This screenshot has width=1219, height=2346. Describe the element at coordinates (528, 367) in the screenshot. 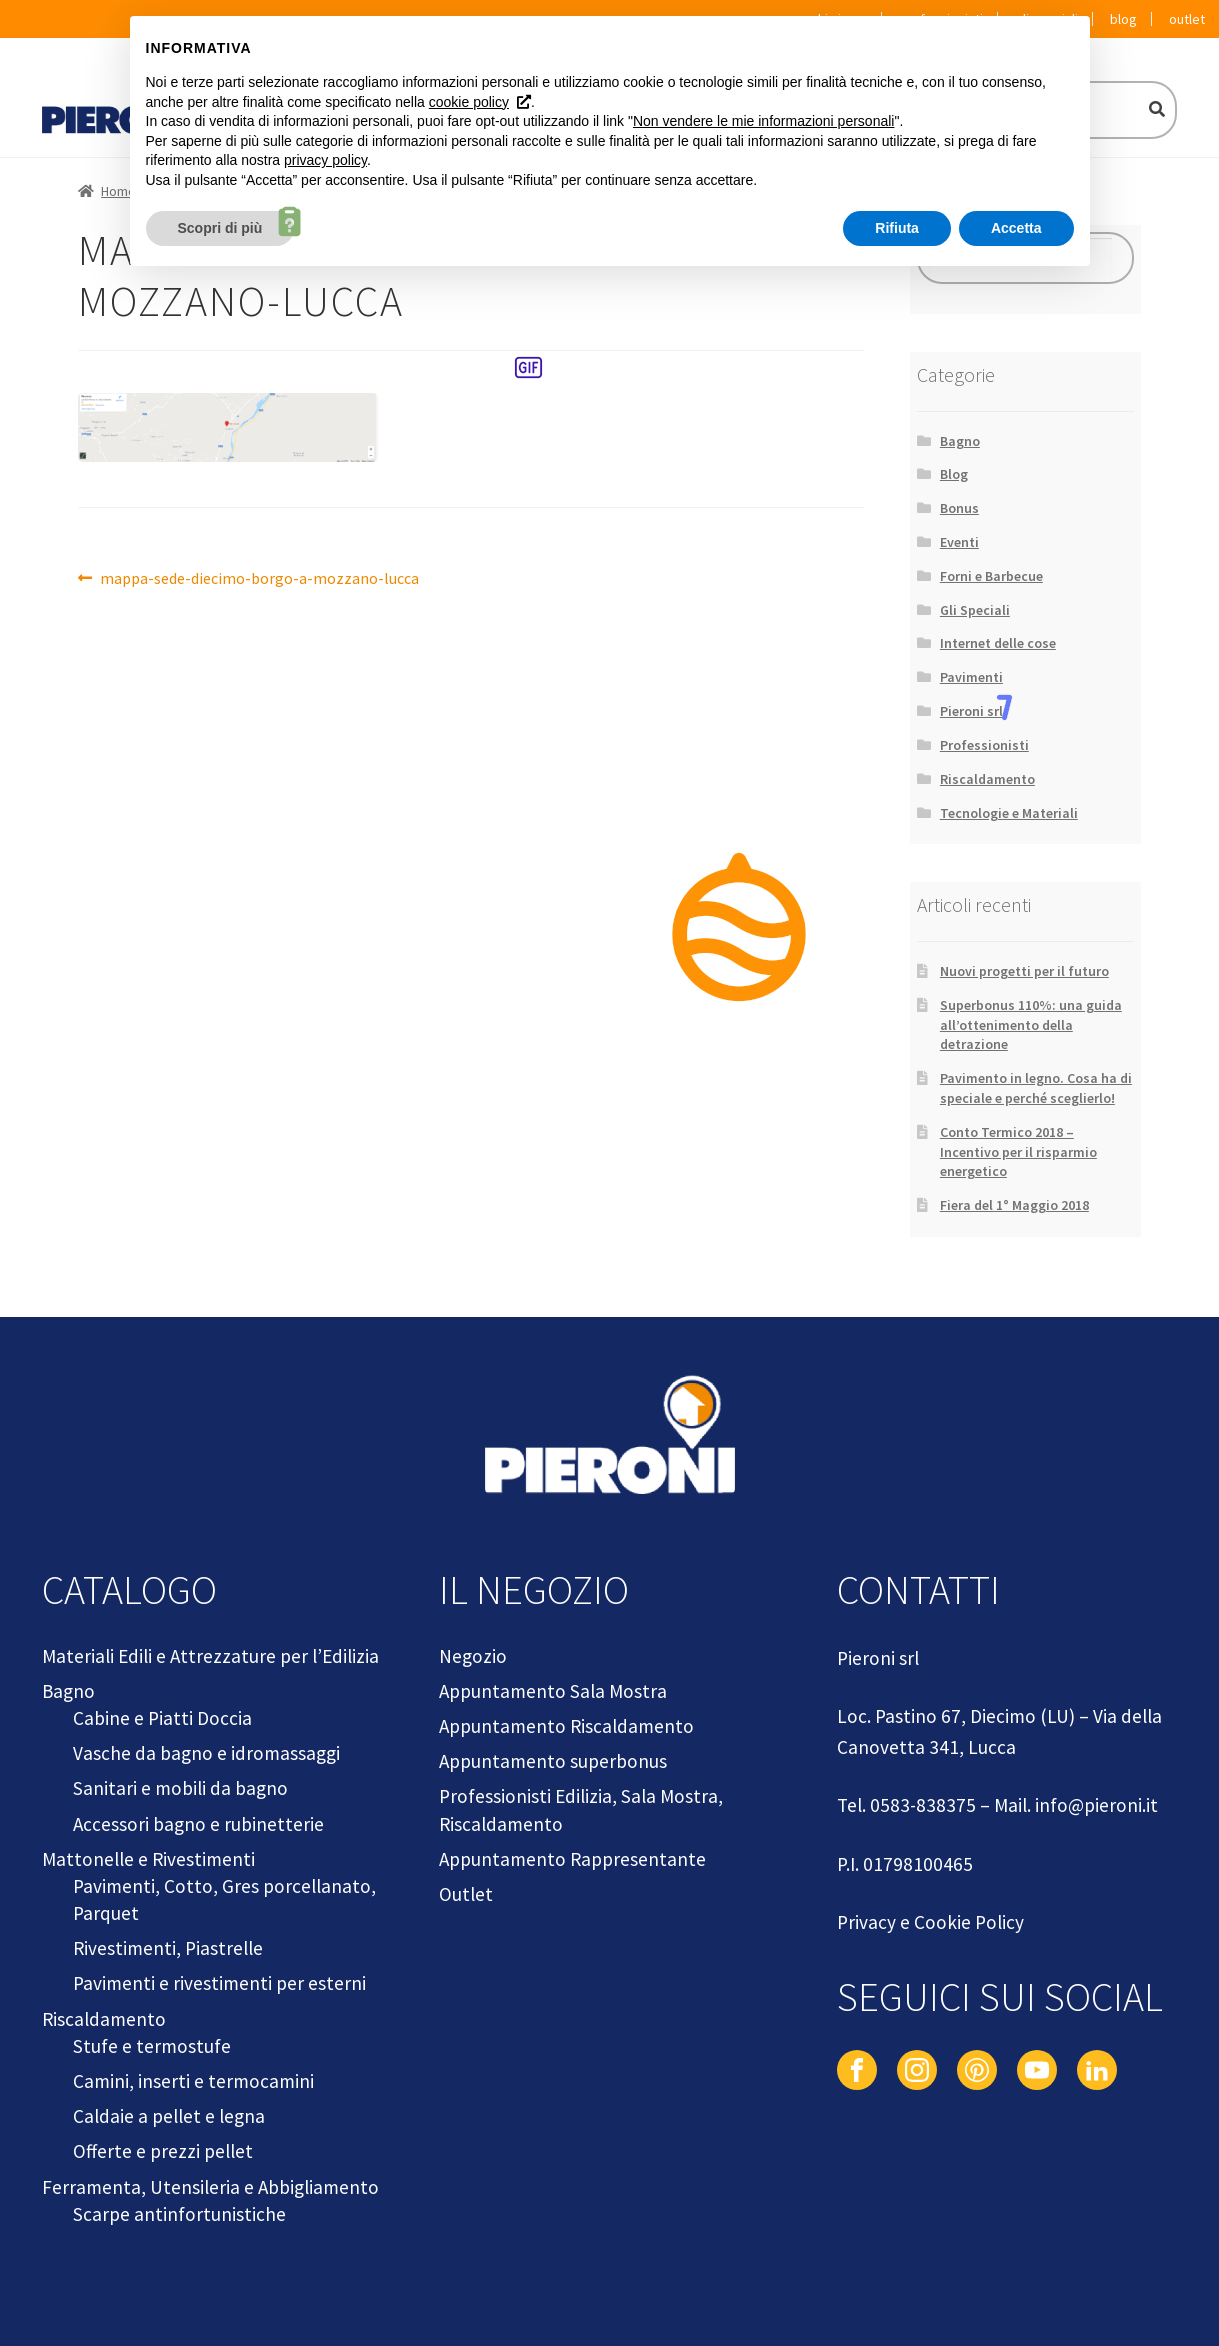

I see `insert a GIF into your message` at that location.